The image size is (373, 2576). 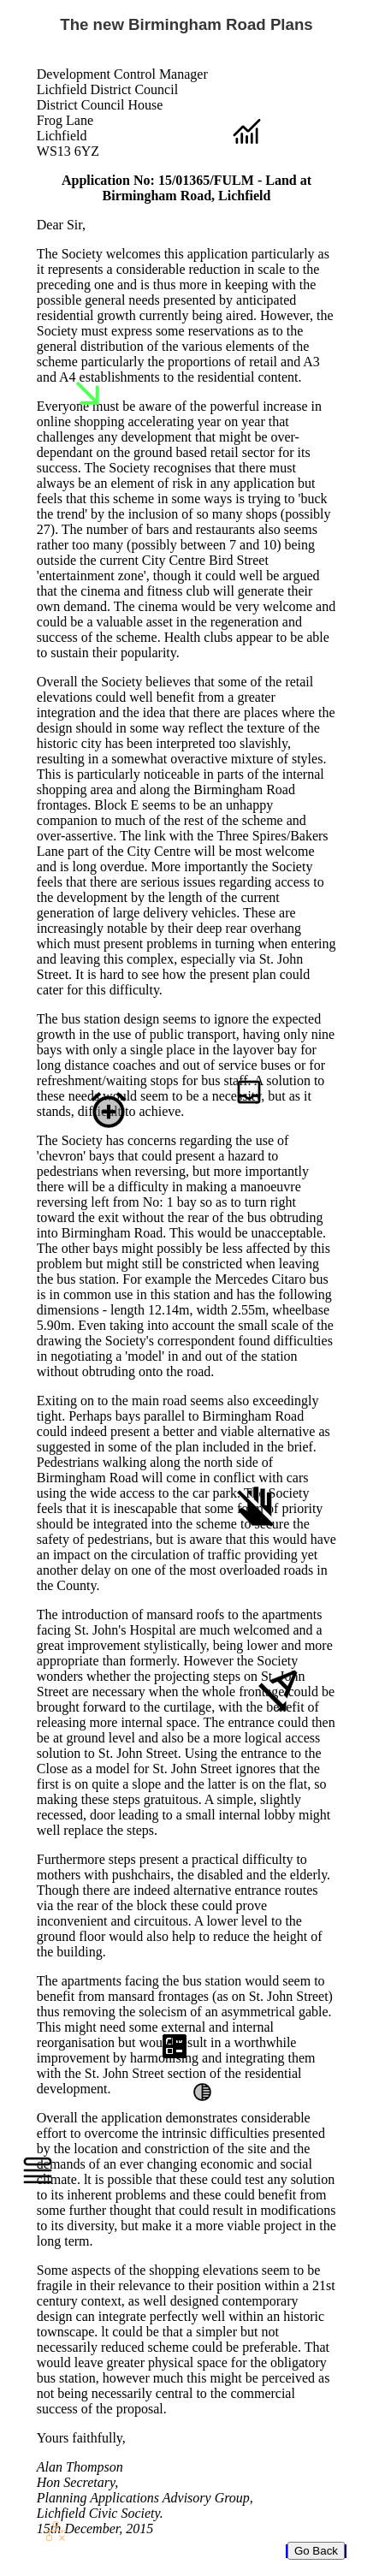 What do you see at coordinates (38, 2170) in the screenshot?
I see `view a playlist or media queue` at bounding box center [38, 2170].